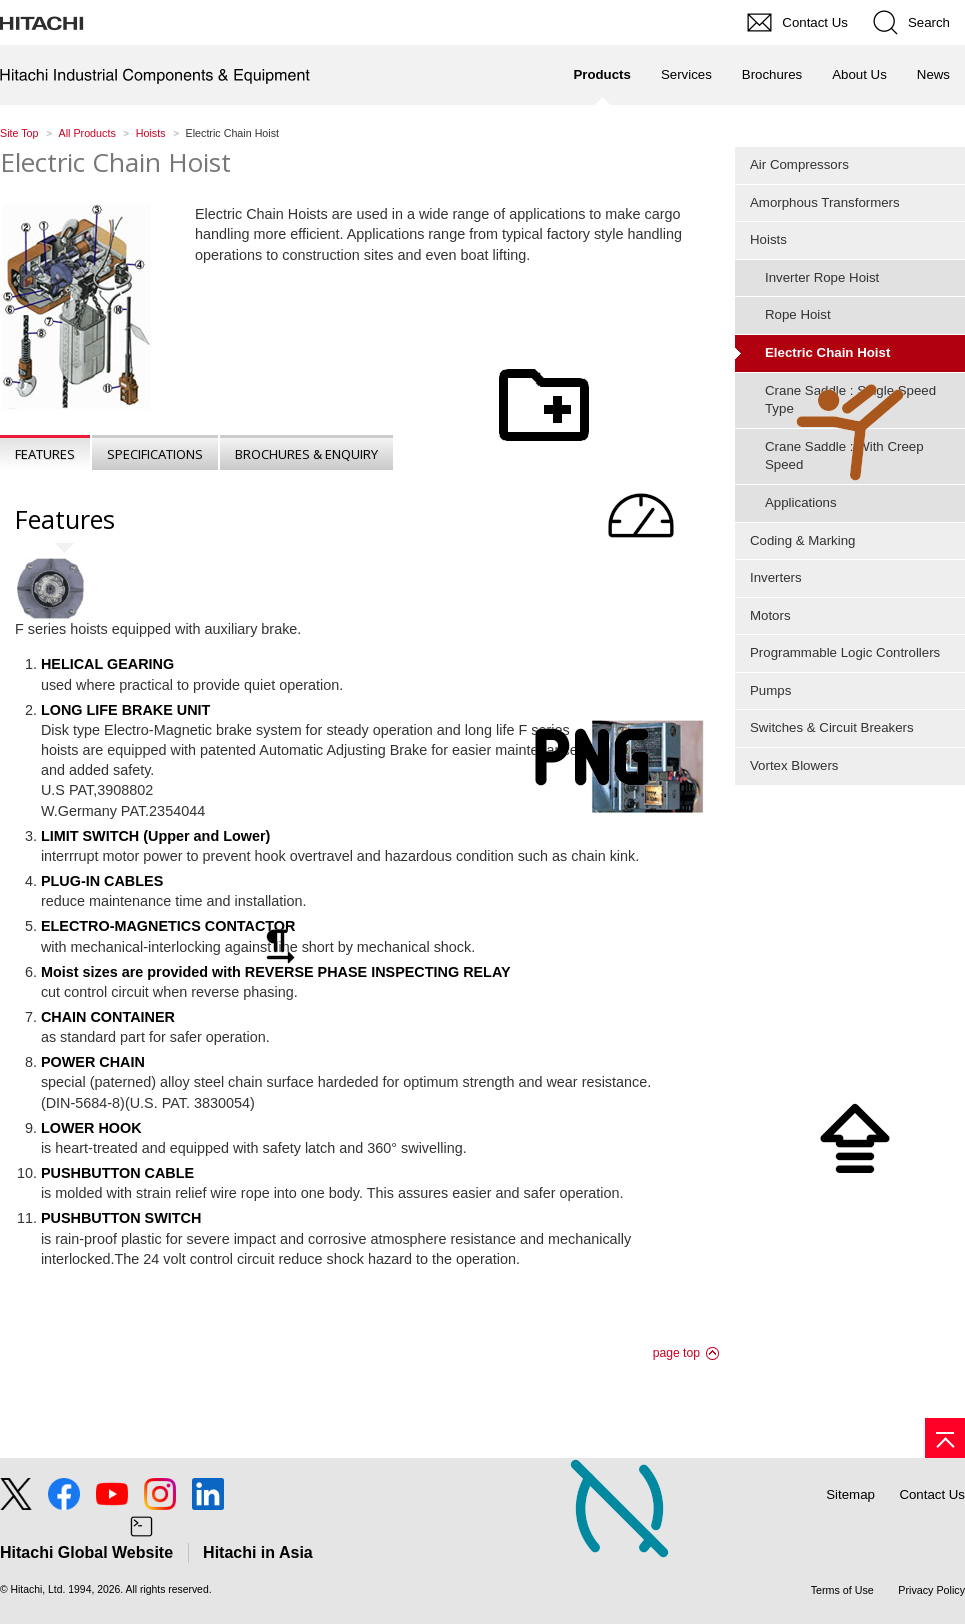  What do you see at coordinates (544, 405) in the screenshot?
I see `create a new folder` at bounding box center [544, 405].